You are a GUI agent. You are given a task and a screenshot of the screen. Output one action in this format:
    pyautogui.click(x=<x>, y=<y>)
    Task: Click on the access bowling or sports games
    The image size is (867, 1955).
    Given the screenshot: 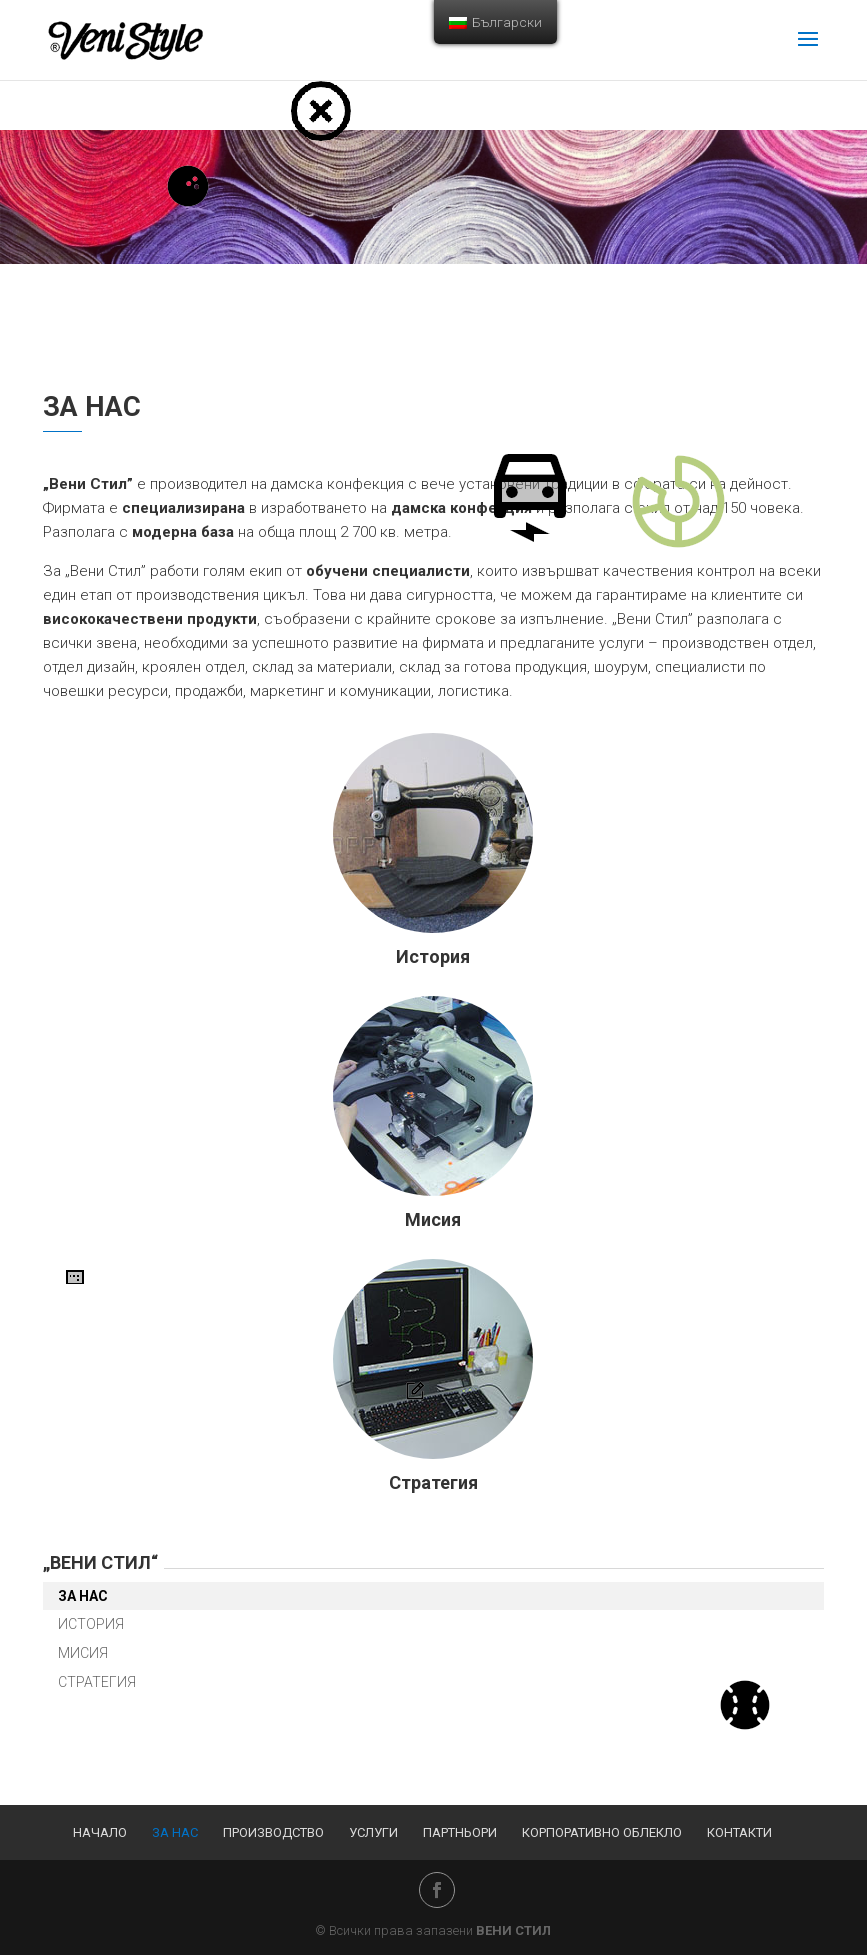 What is the action you would take?
    pyautogui.click(x=188, y=186)
    